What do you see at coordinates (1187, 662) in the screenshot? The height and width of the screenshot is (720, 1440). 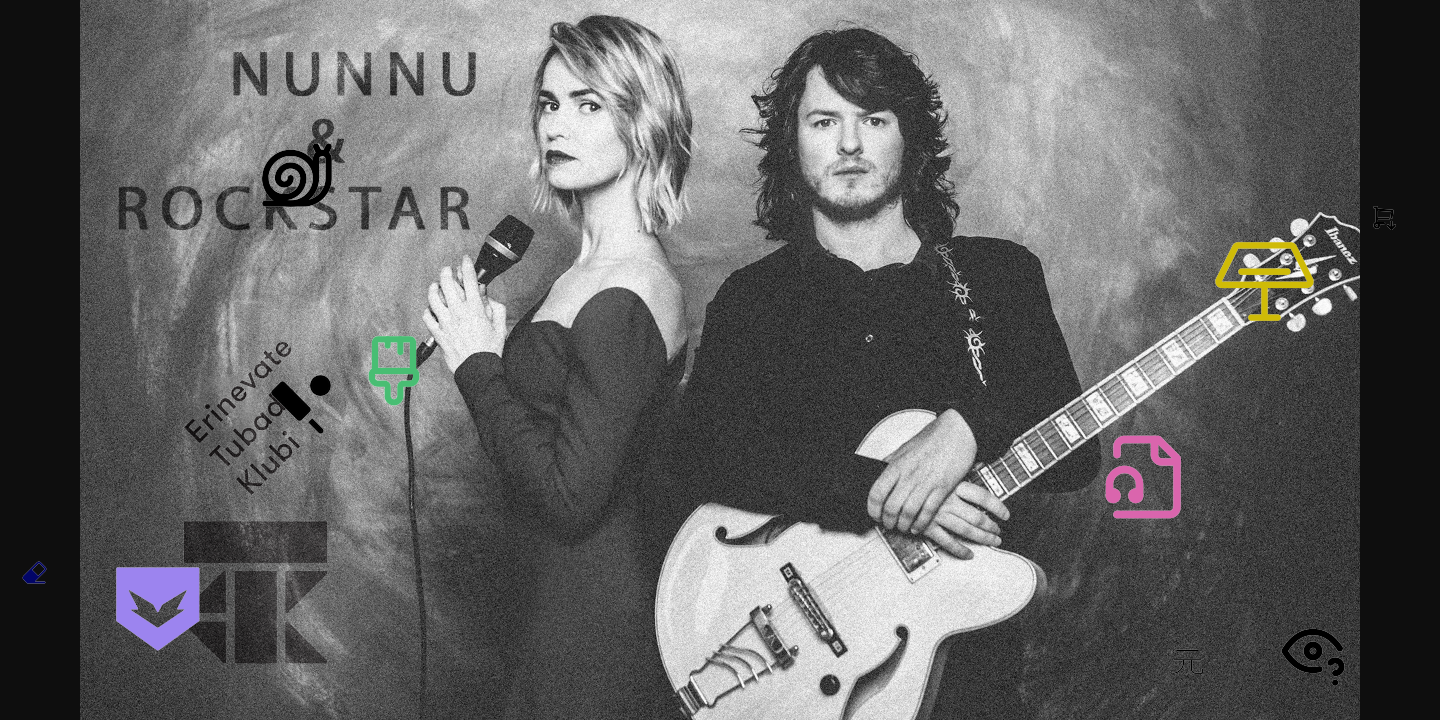 I see `view price in chinese yuan` at bounding box center [1187, 662].